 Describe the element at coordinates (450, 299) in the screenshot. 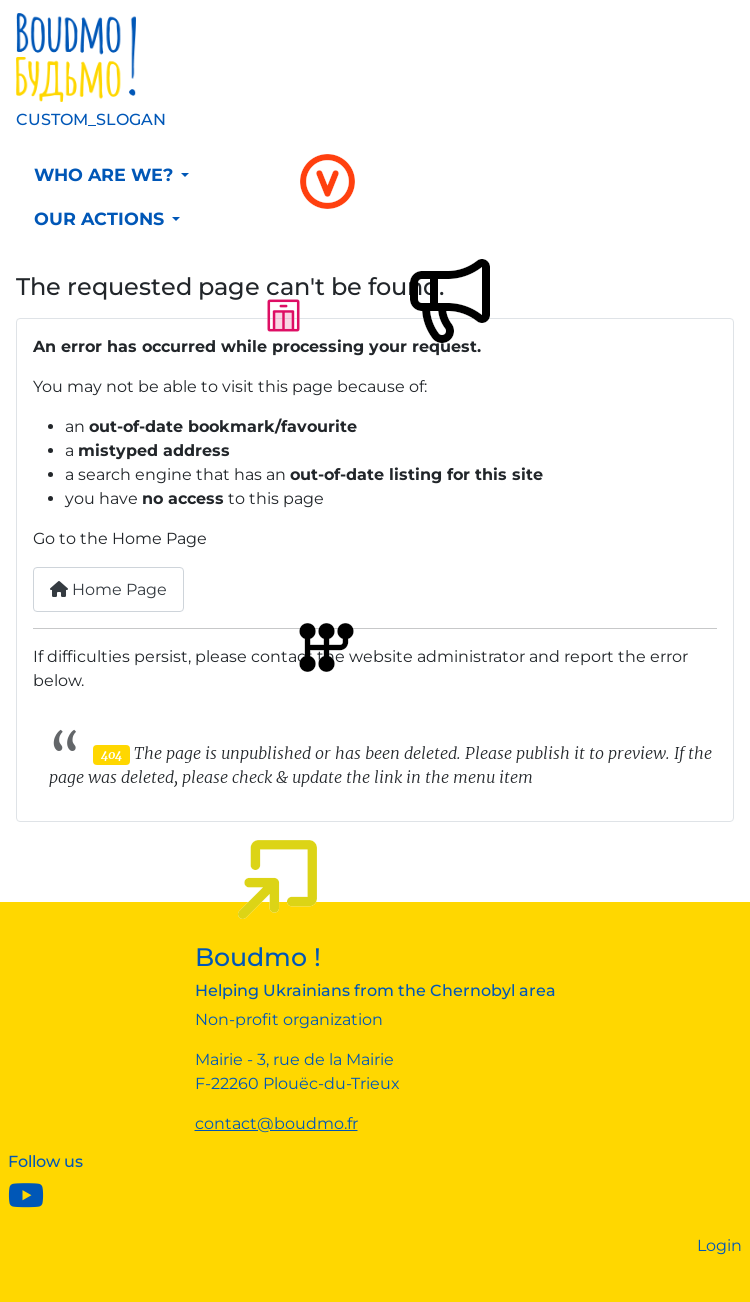

I see `make an announcement or broadcast` at that location.